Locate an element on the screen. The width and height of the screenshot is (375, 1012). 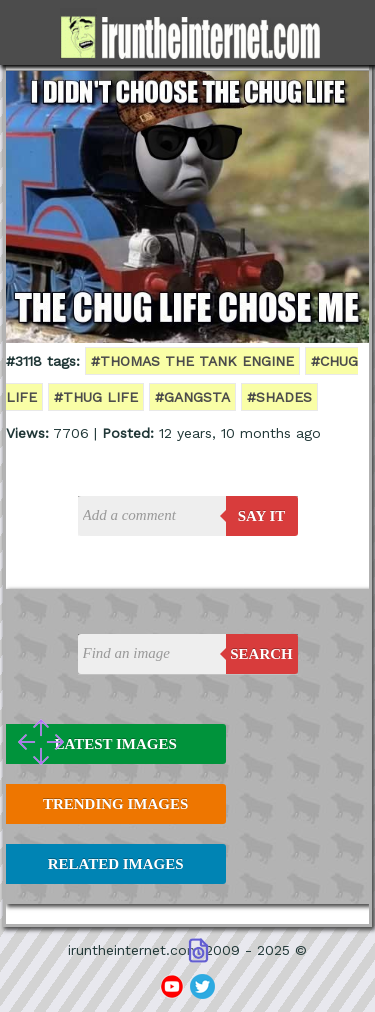
view file history or recent changes is located at coordinates (198, 950).